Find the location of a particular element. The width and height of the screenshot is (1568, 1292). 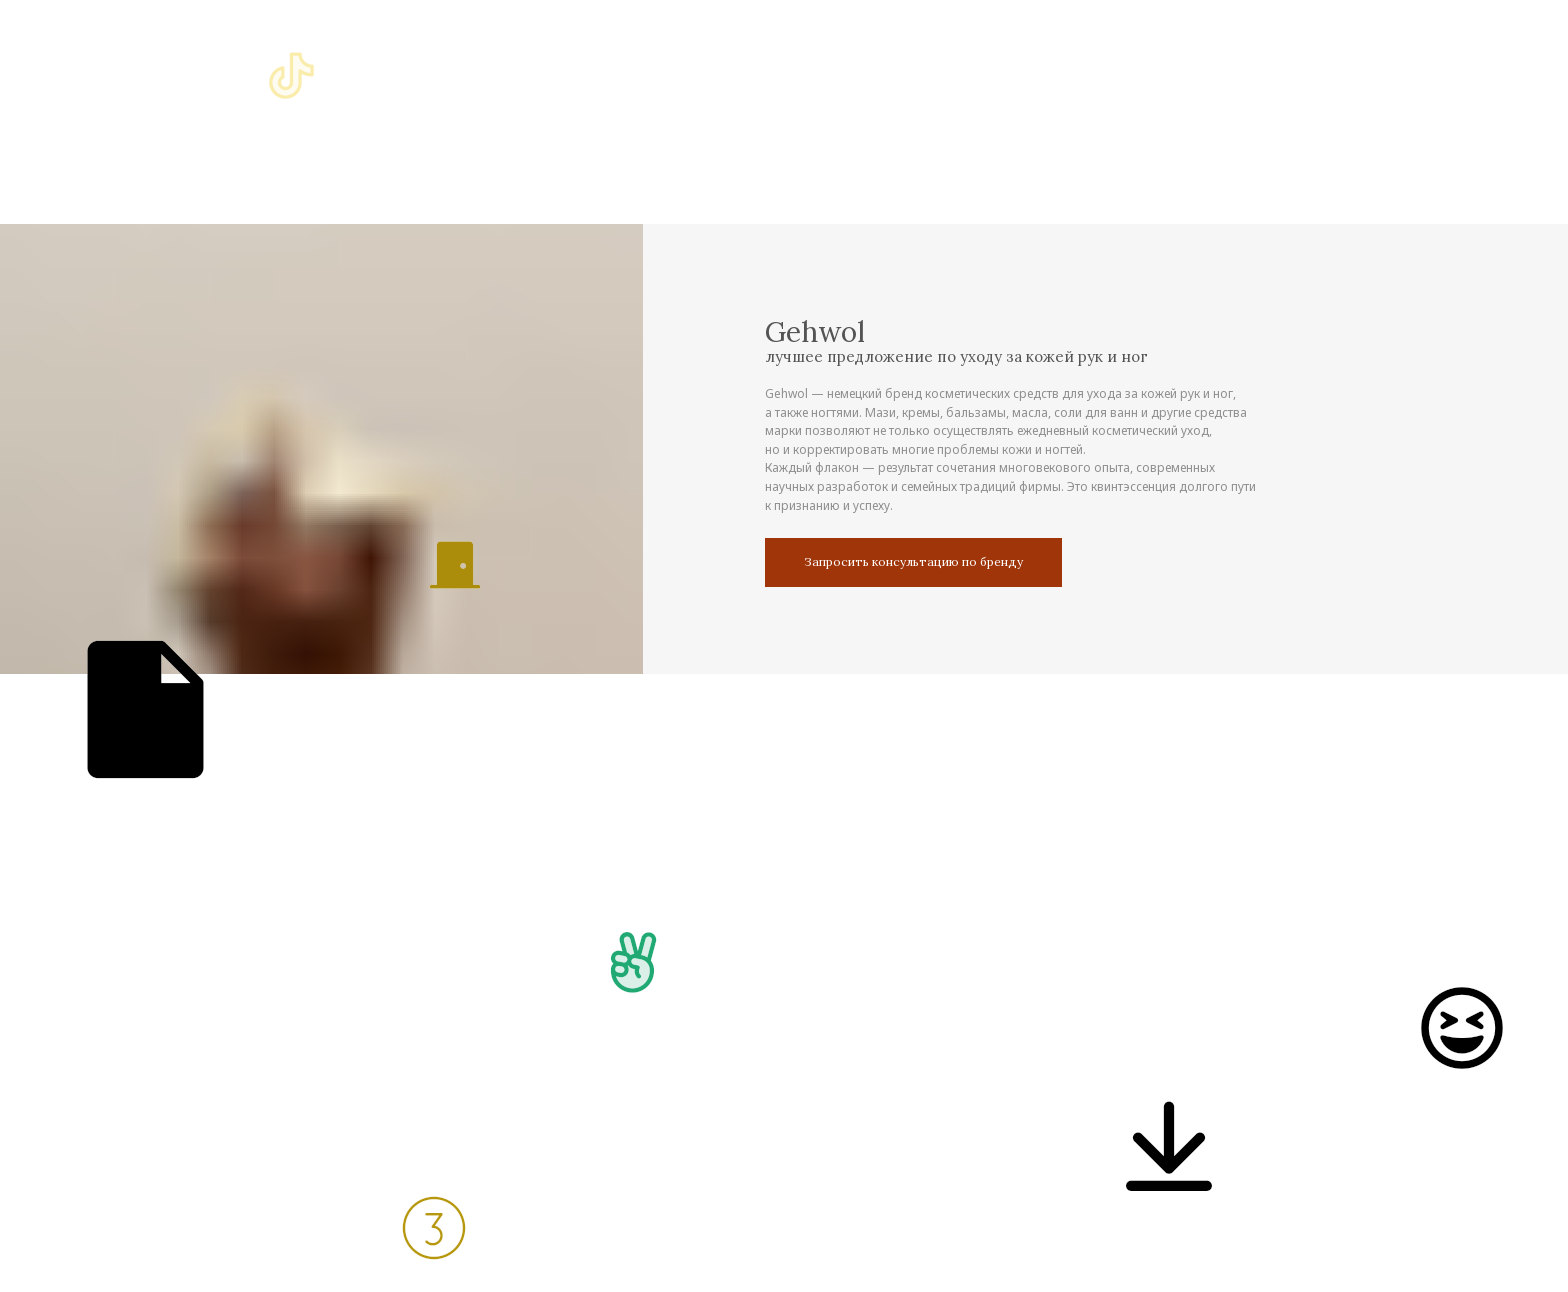

download a file or content is located at coordinates (1169, 1148).